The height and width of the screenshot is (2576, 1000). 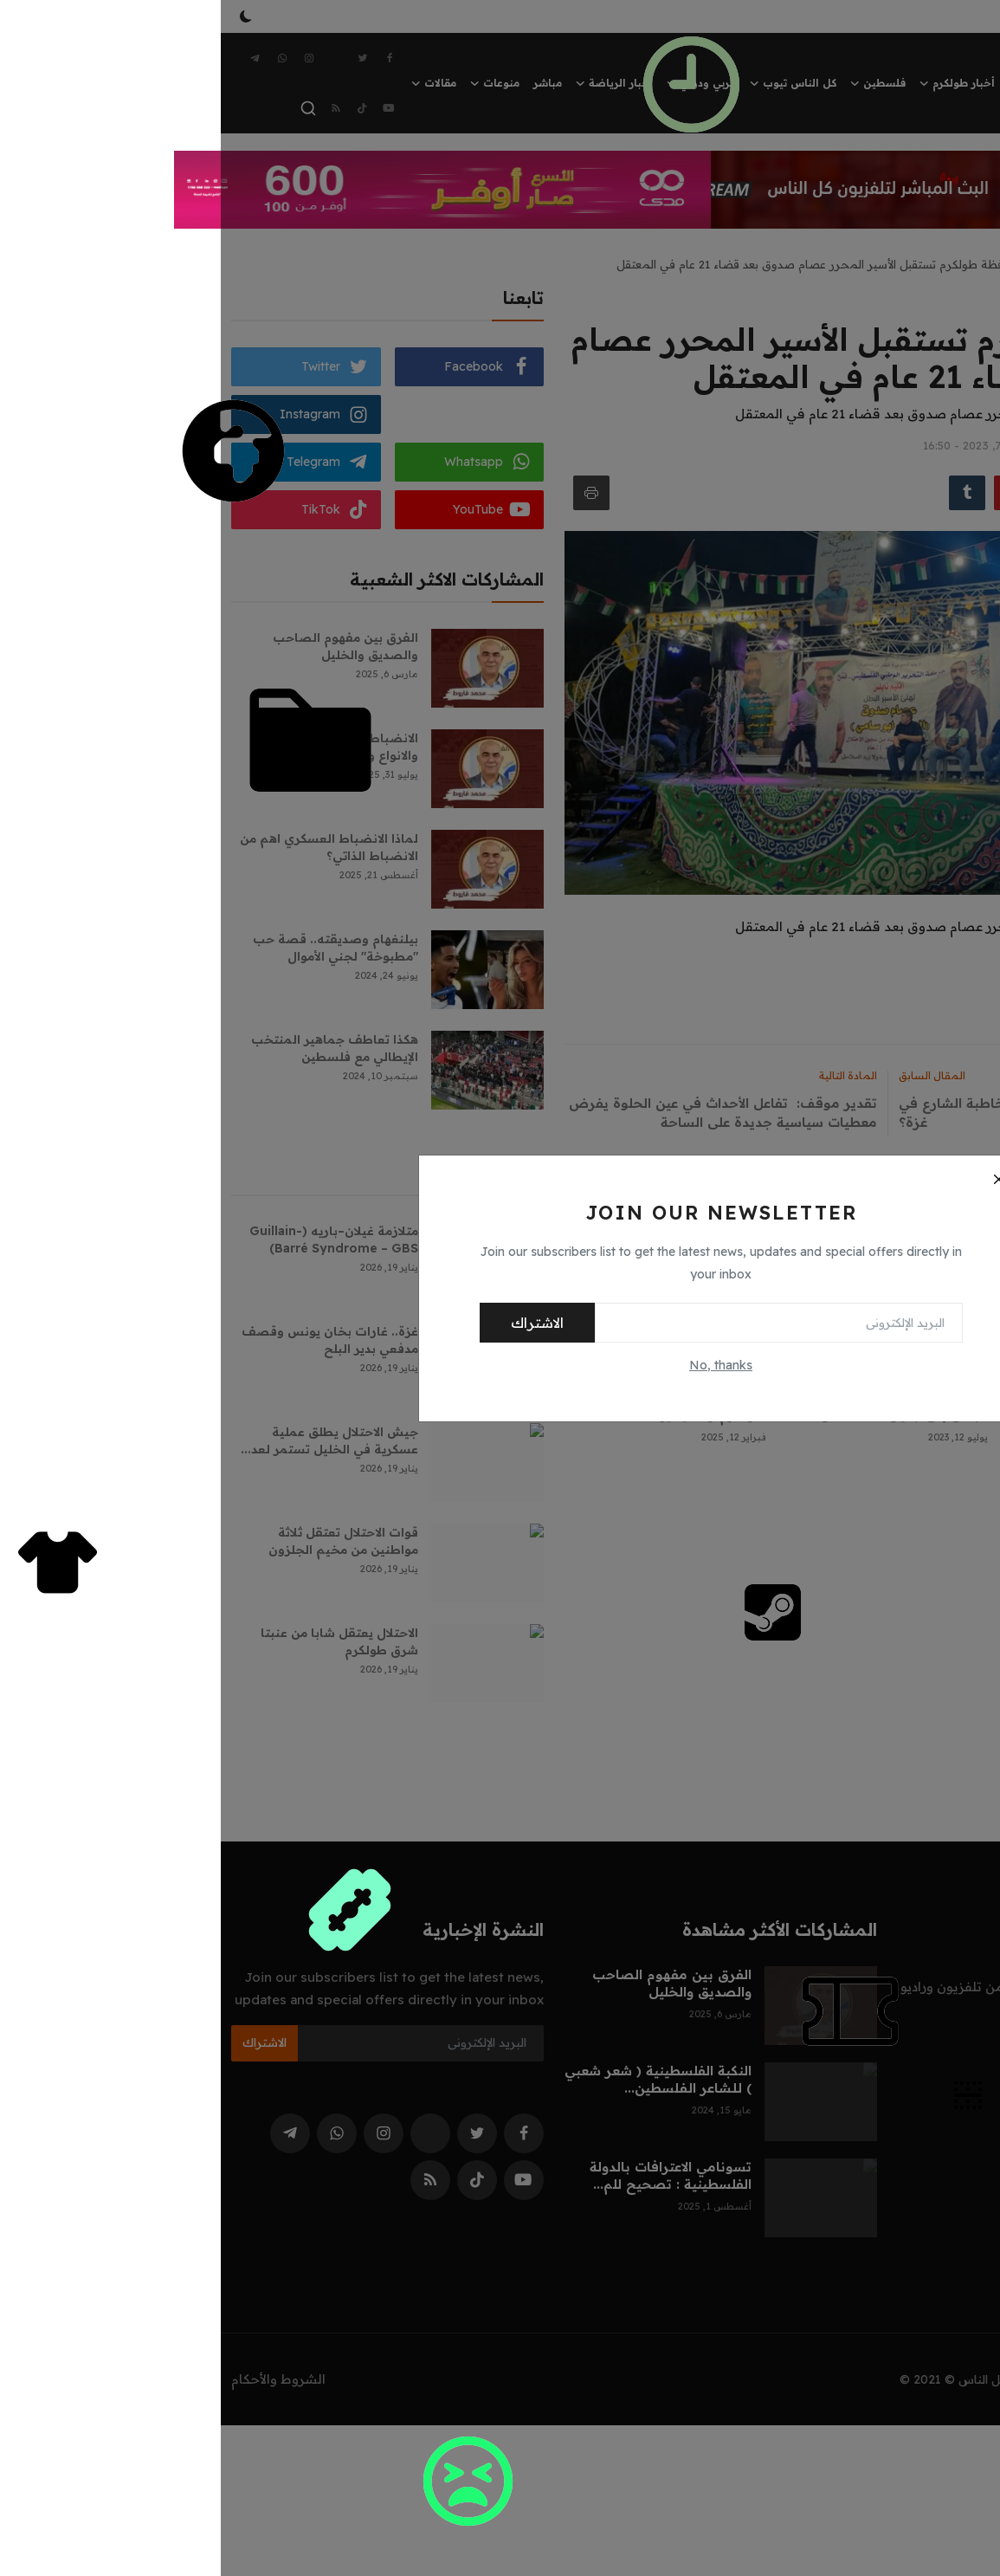 I want to click on view your tickets or passes, so click(x=850, y=2011).